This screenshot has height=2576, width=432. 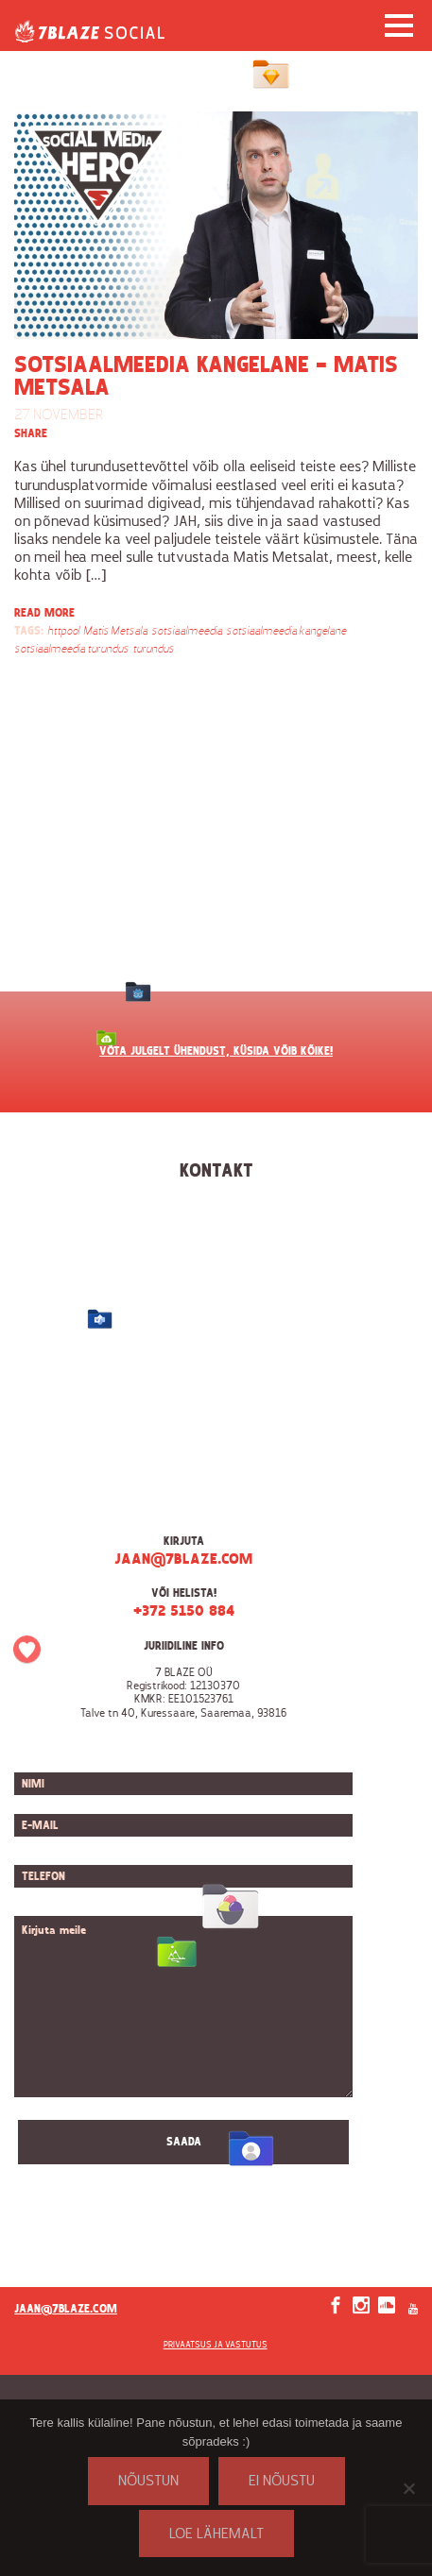 I want to click on open GameJolt folder, so click(x=177, y=1953).